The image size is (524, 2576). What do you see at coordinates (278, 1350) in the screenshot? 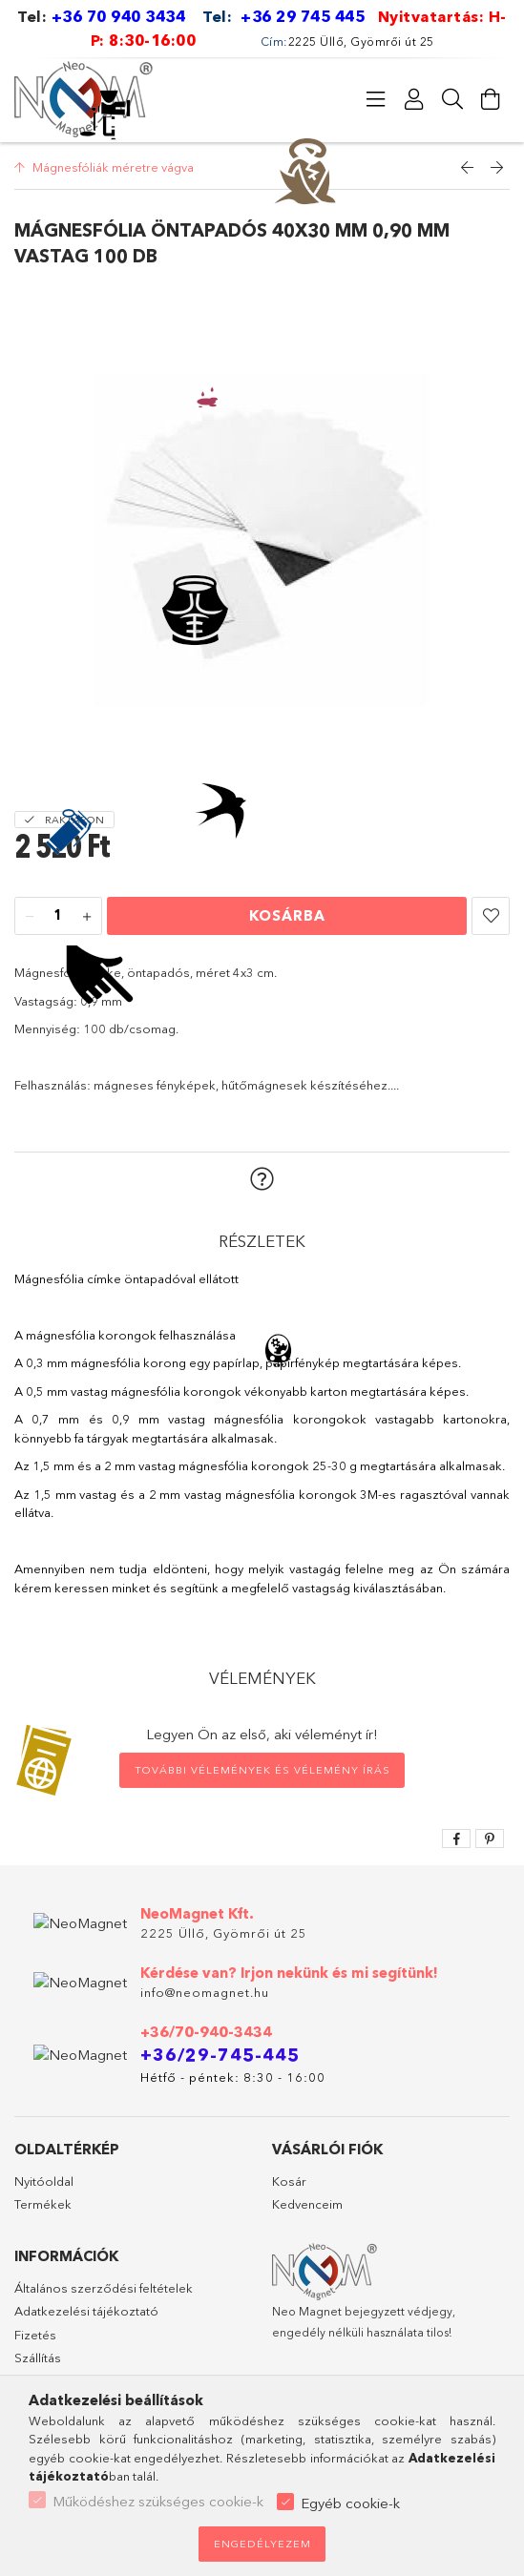
I see `access AI or machine learning features` at bounding box center [278, 1350].